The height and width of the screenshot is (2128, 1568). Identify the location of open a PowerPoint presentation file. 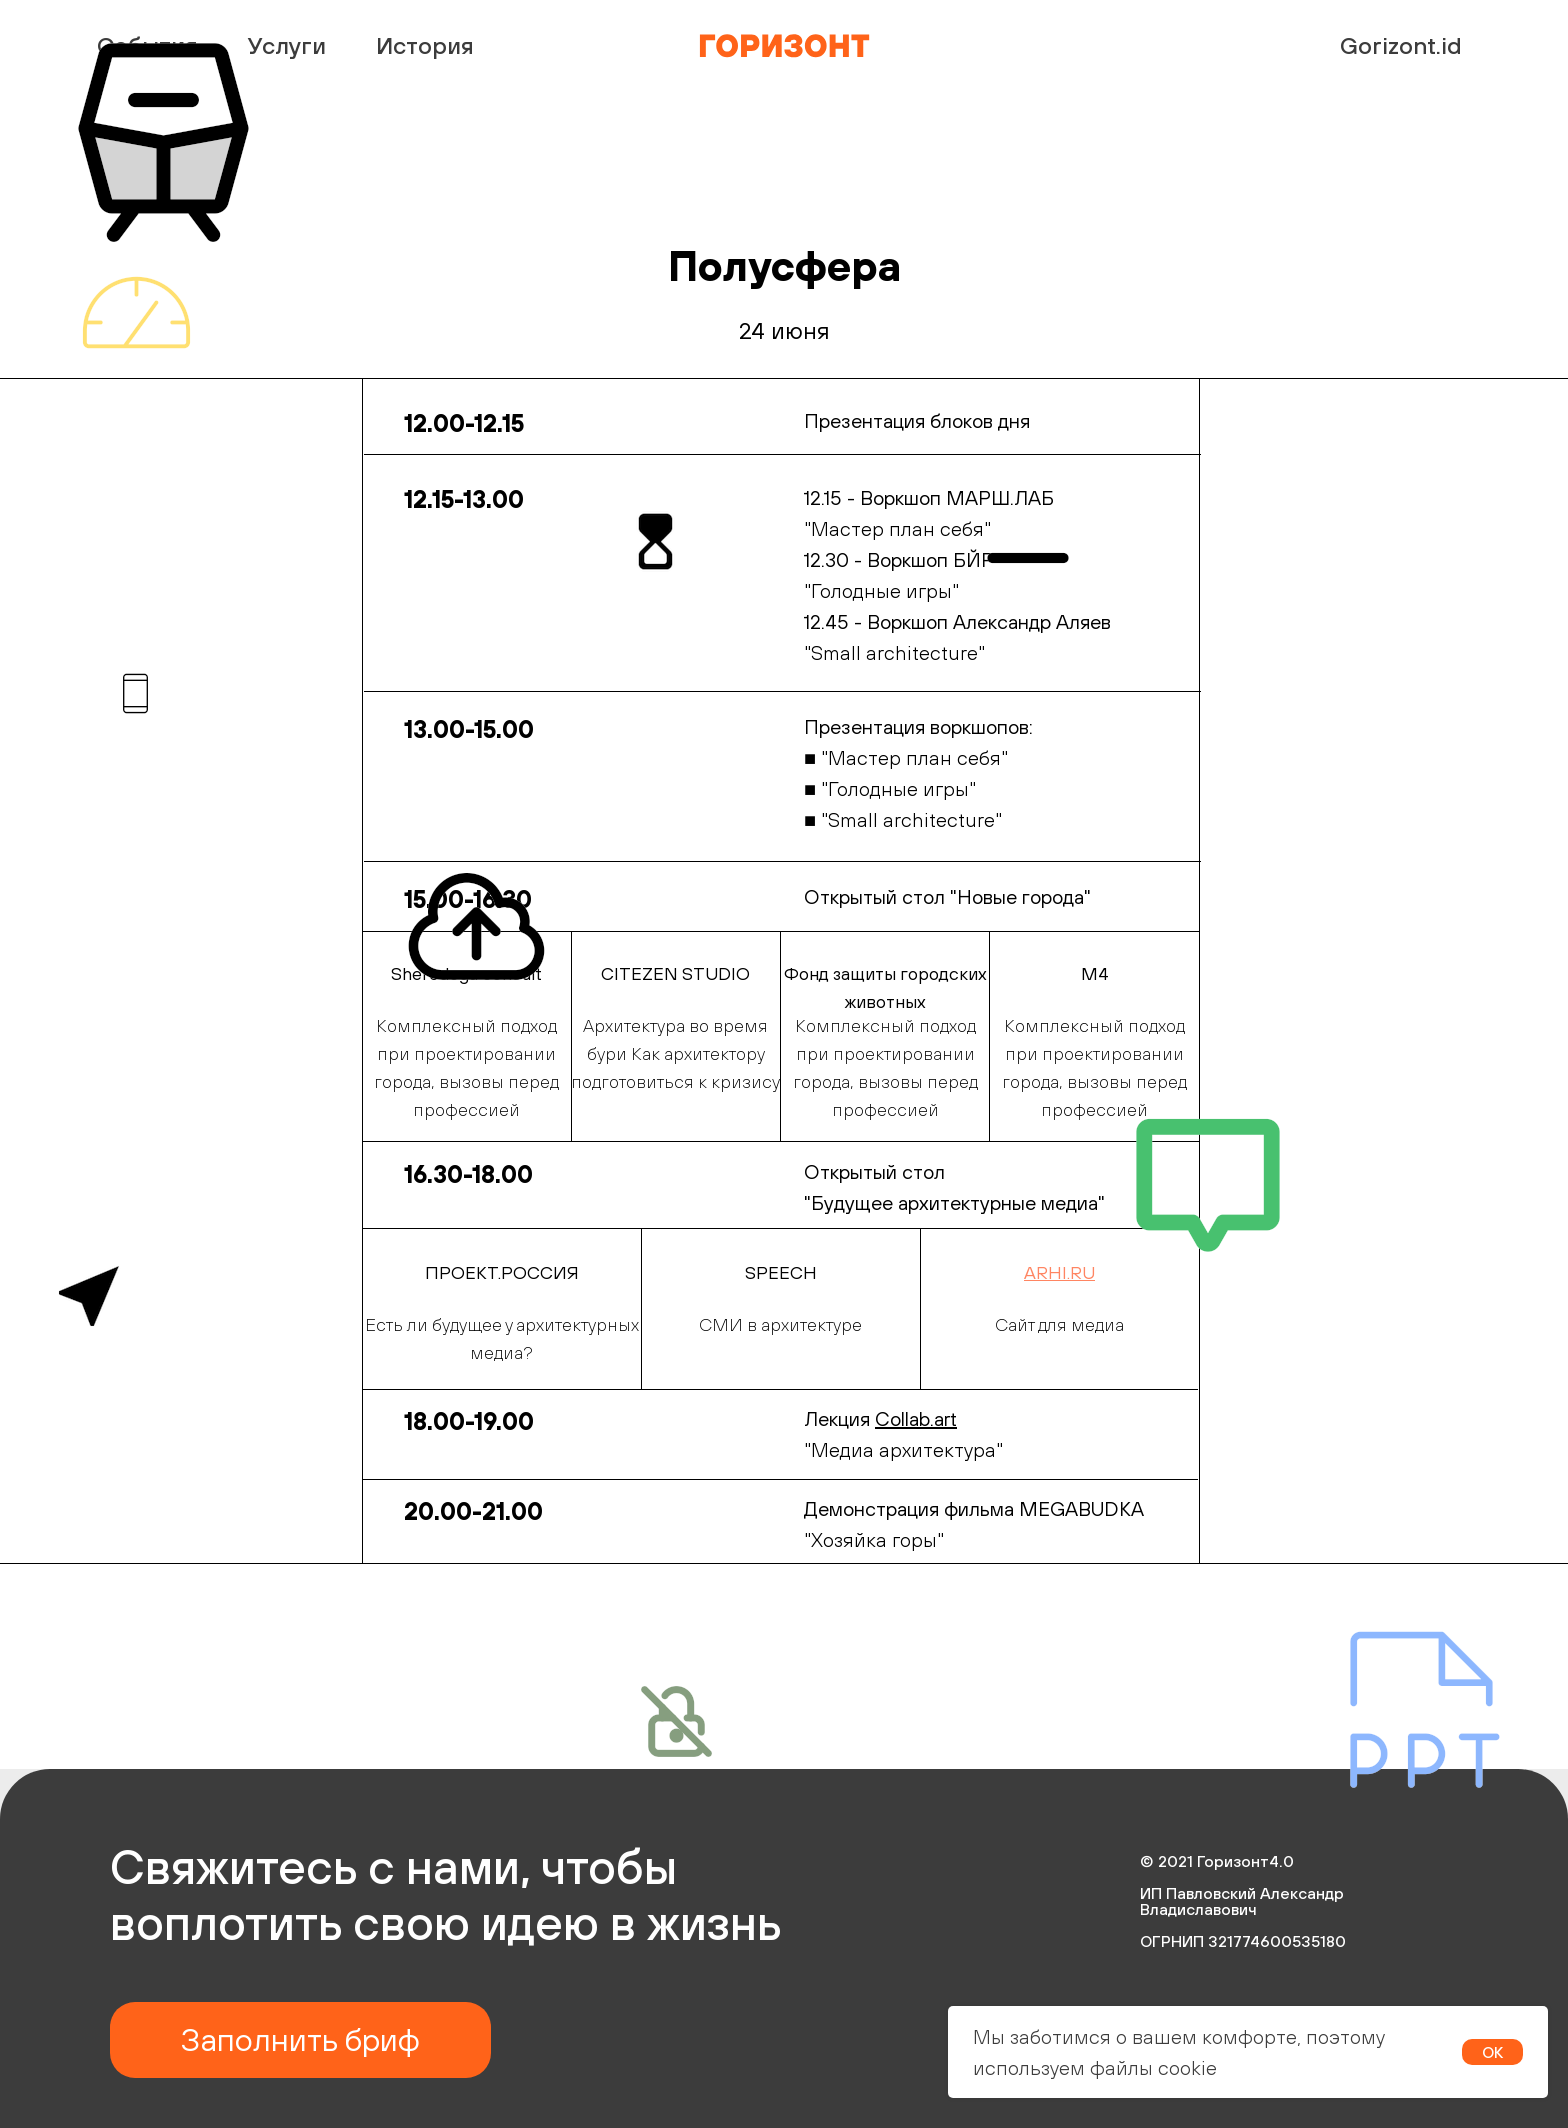
(1421, 1716).